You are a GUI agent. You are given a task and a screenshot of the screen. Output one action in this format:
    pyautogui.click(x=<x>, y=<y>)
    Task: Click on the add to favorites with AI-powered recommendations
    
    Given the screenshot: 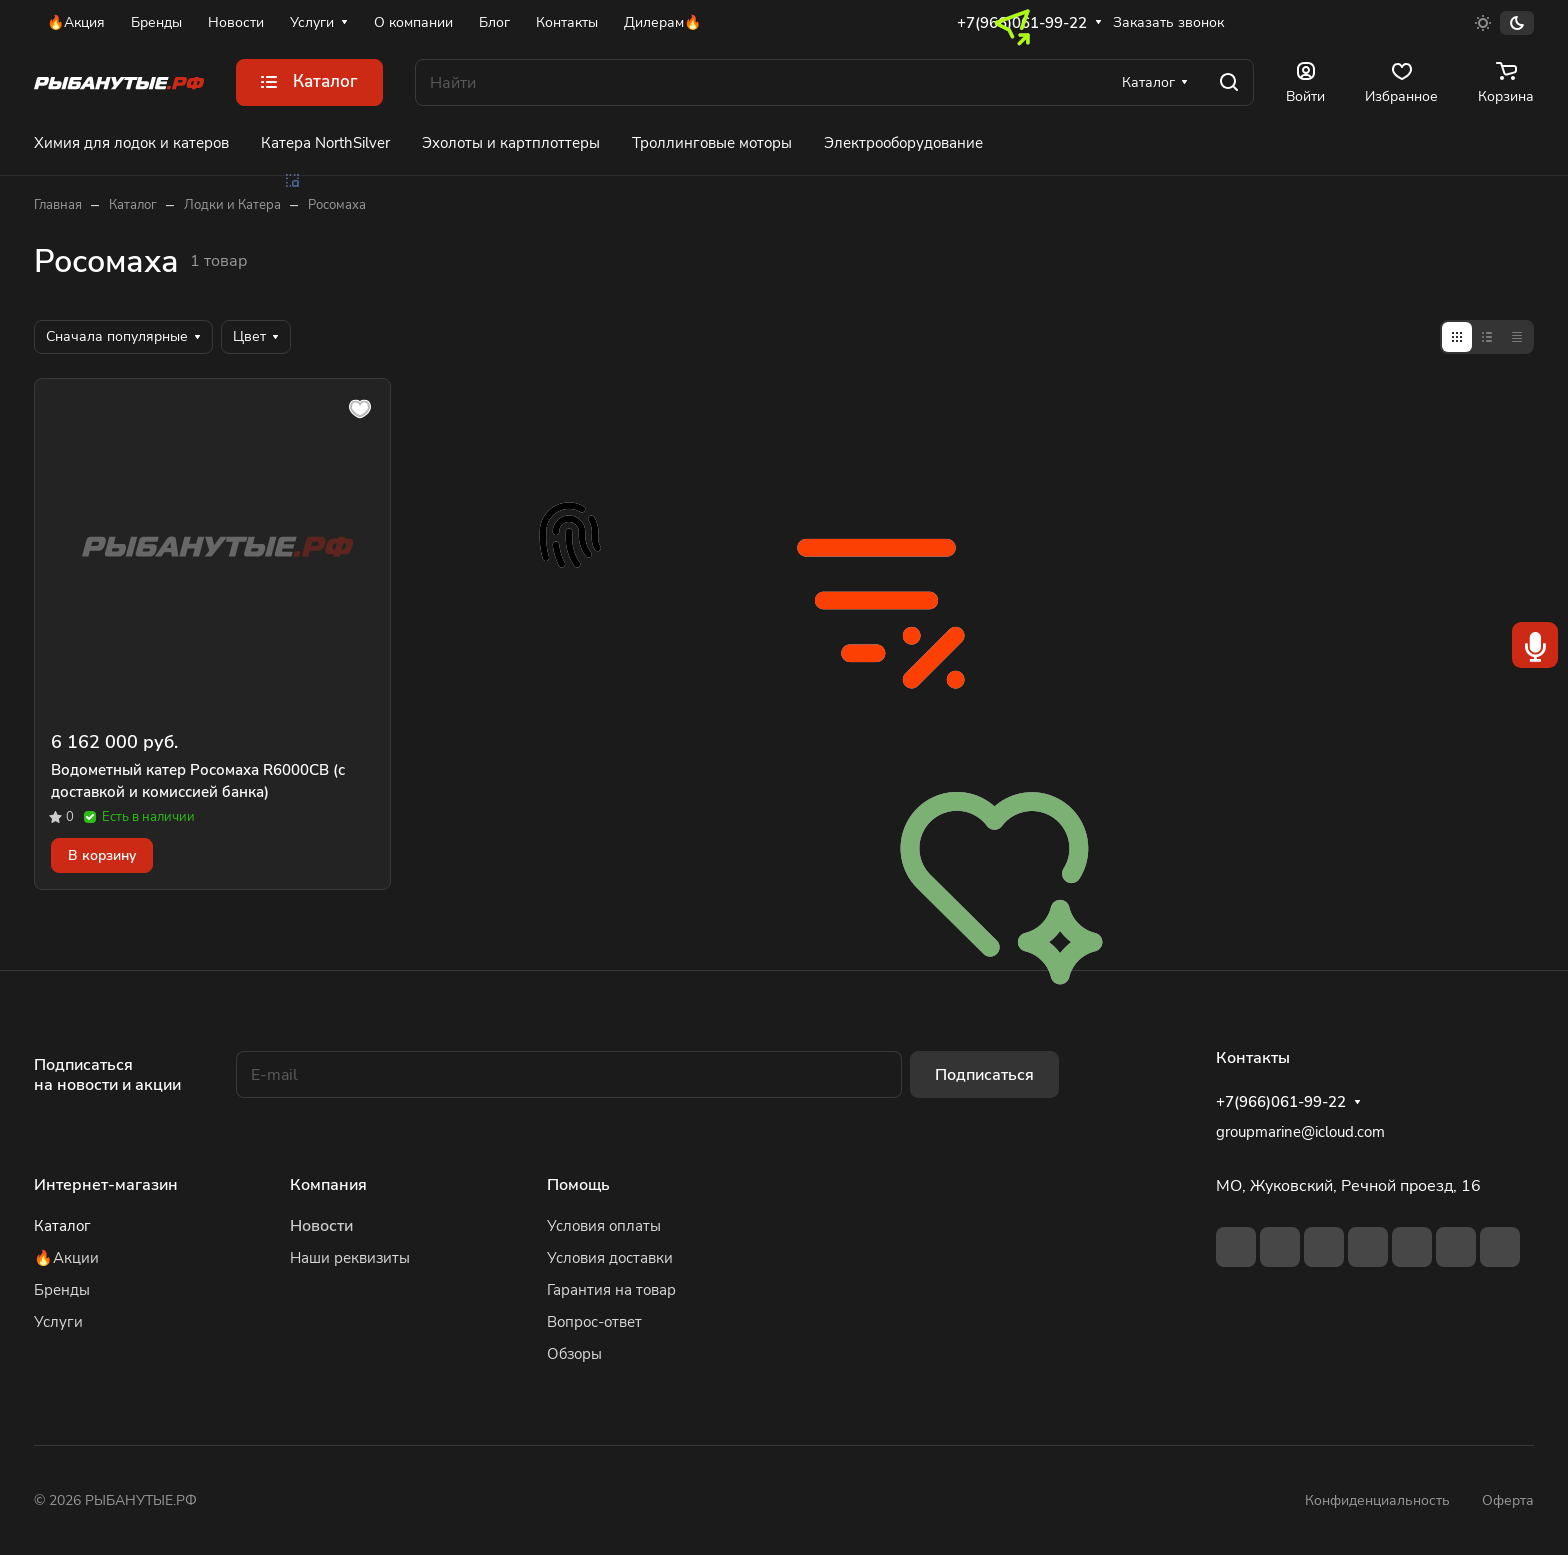 What is the action you would take?
    pyautogui.click(x=994, y=876)
    